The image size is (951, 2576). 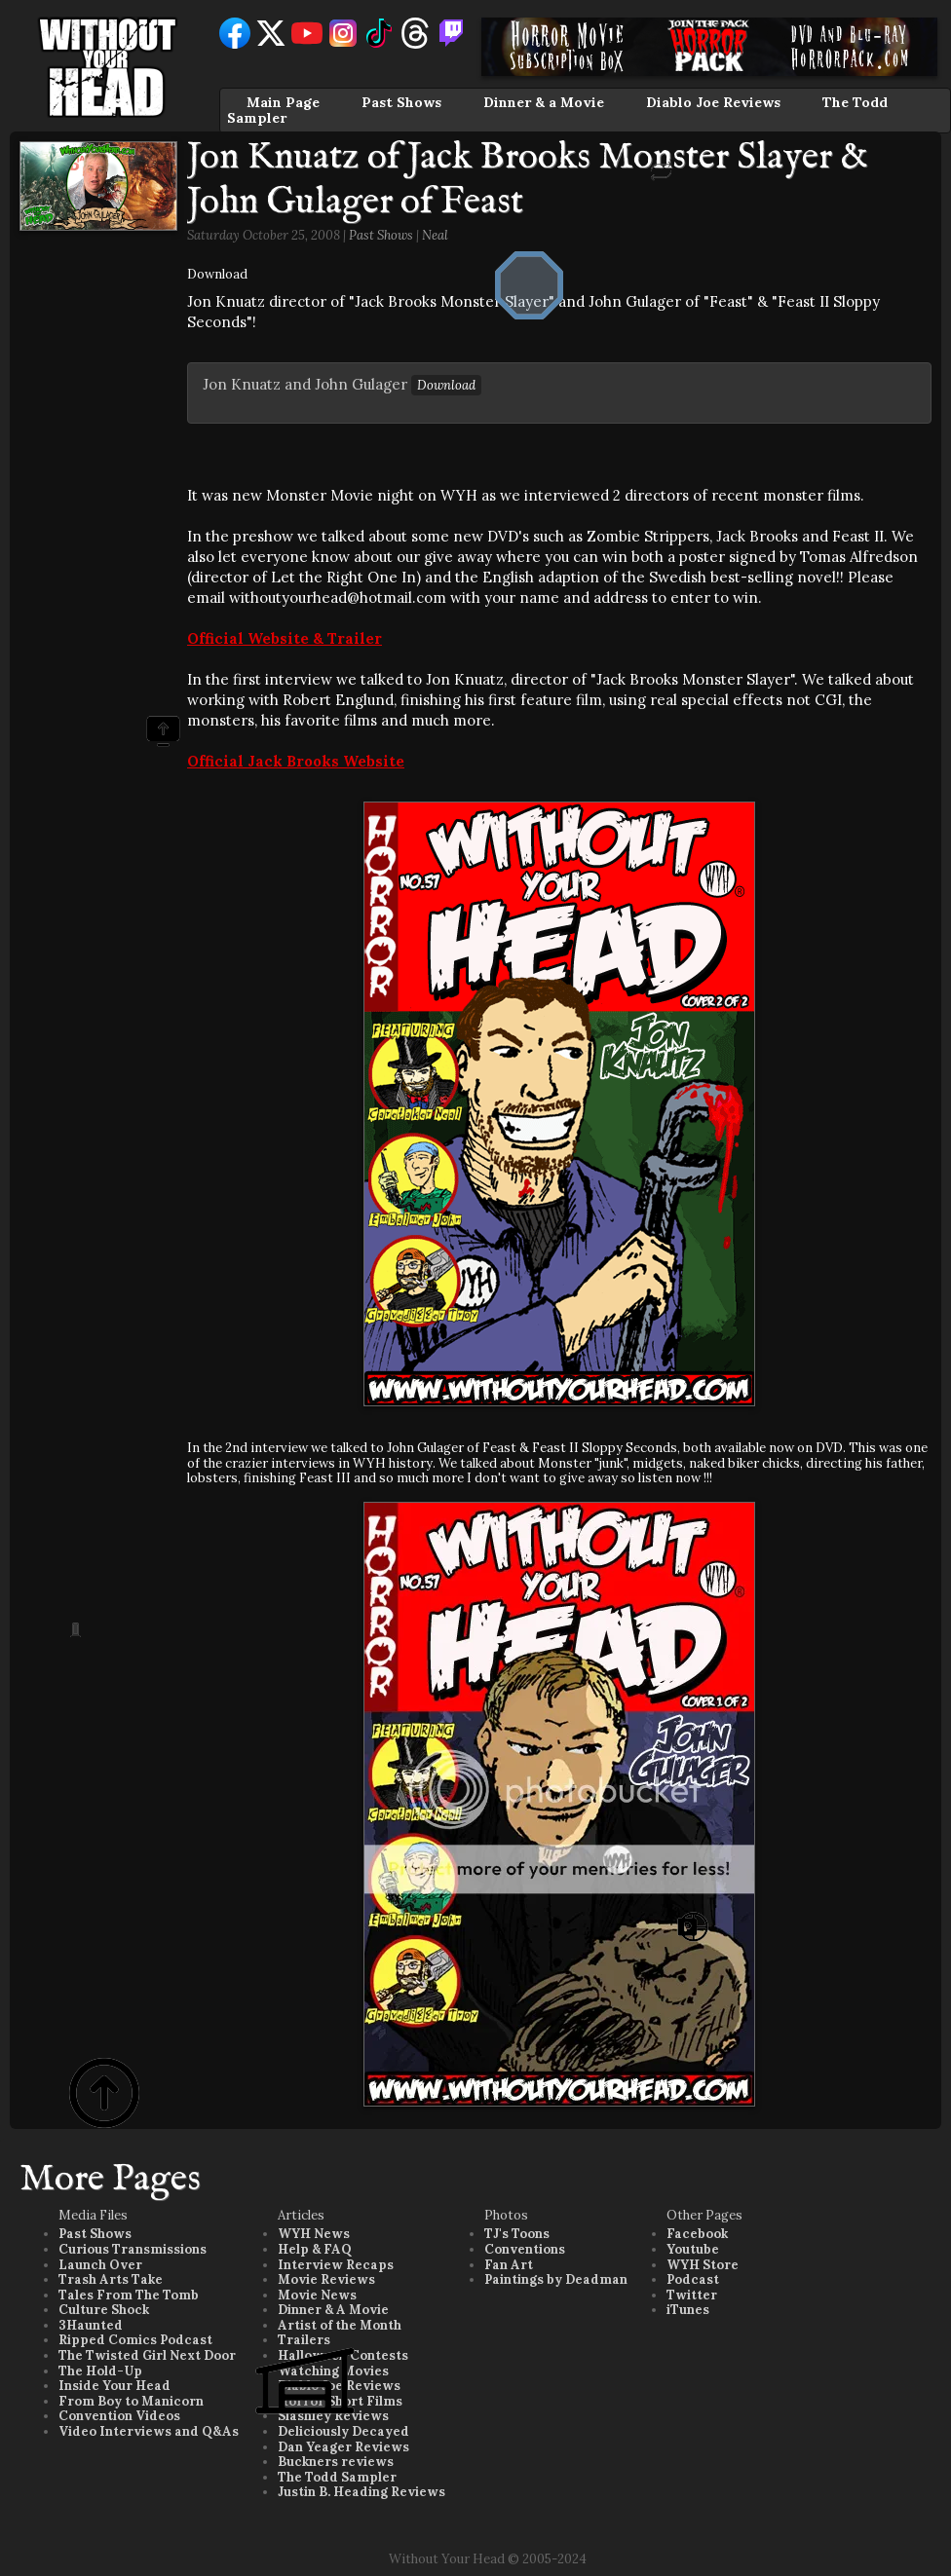 What do you see at coordinates (104, 2093) in the screenshot?
I see `scroll to top of page` at bounding box center [104, 2093].